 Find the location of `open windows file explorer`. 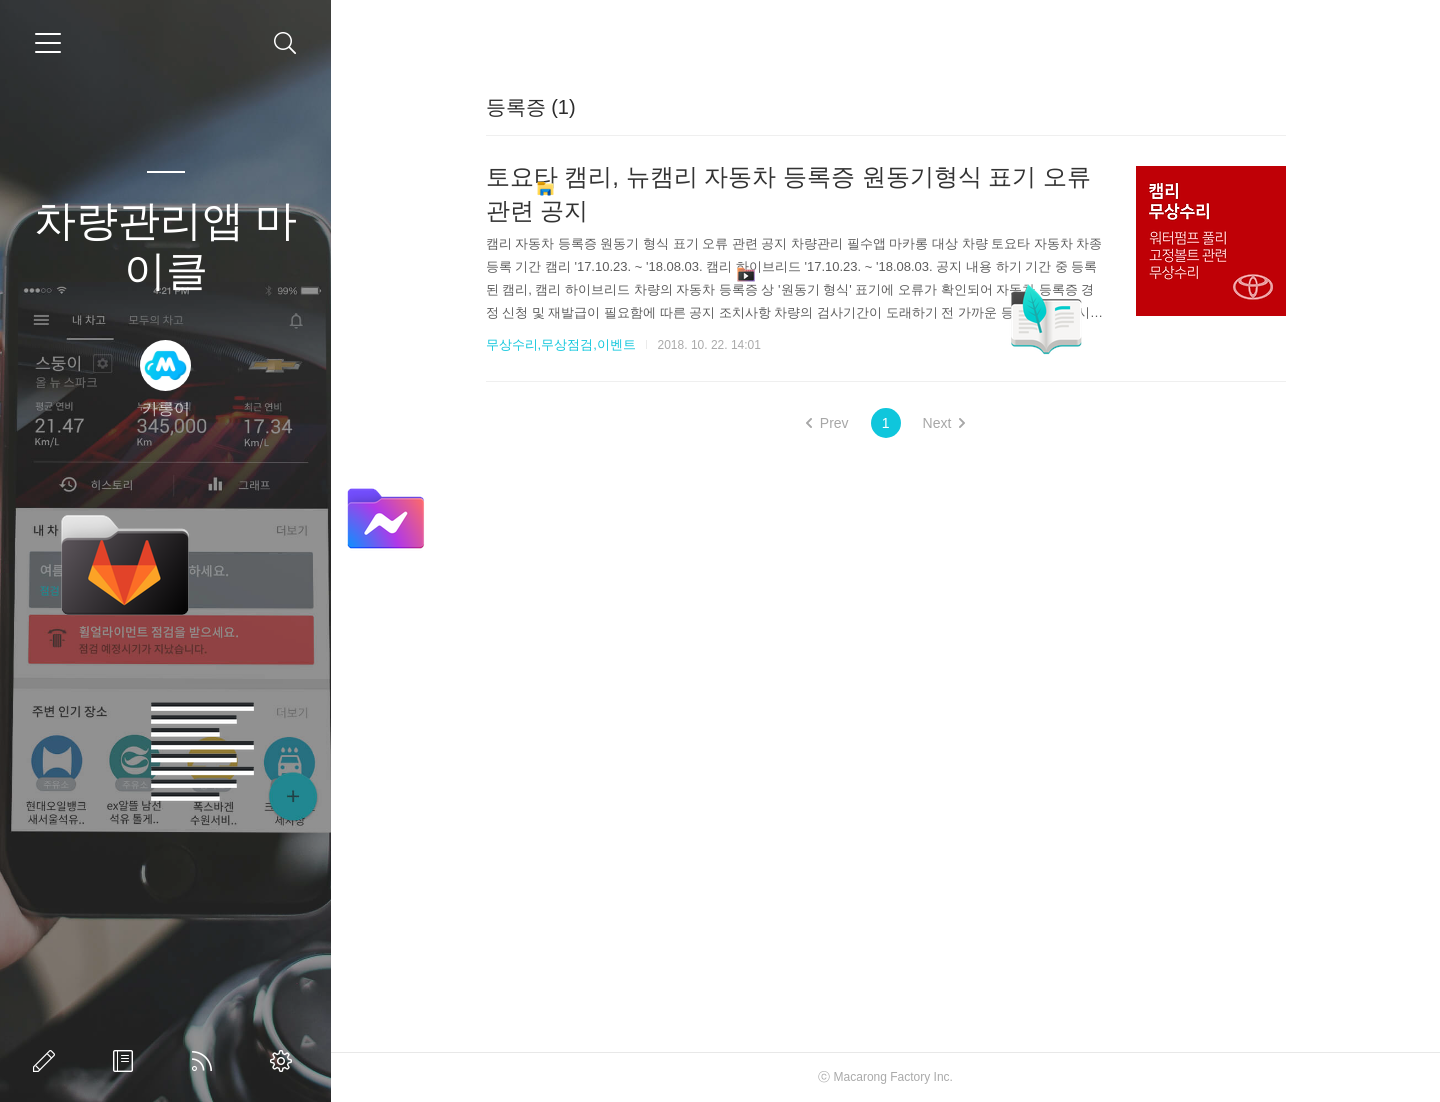

open windows file explorer is located at coordinates (545, 188).